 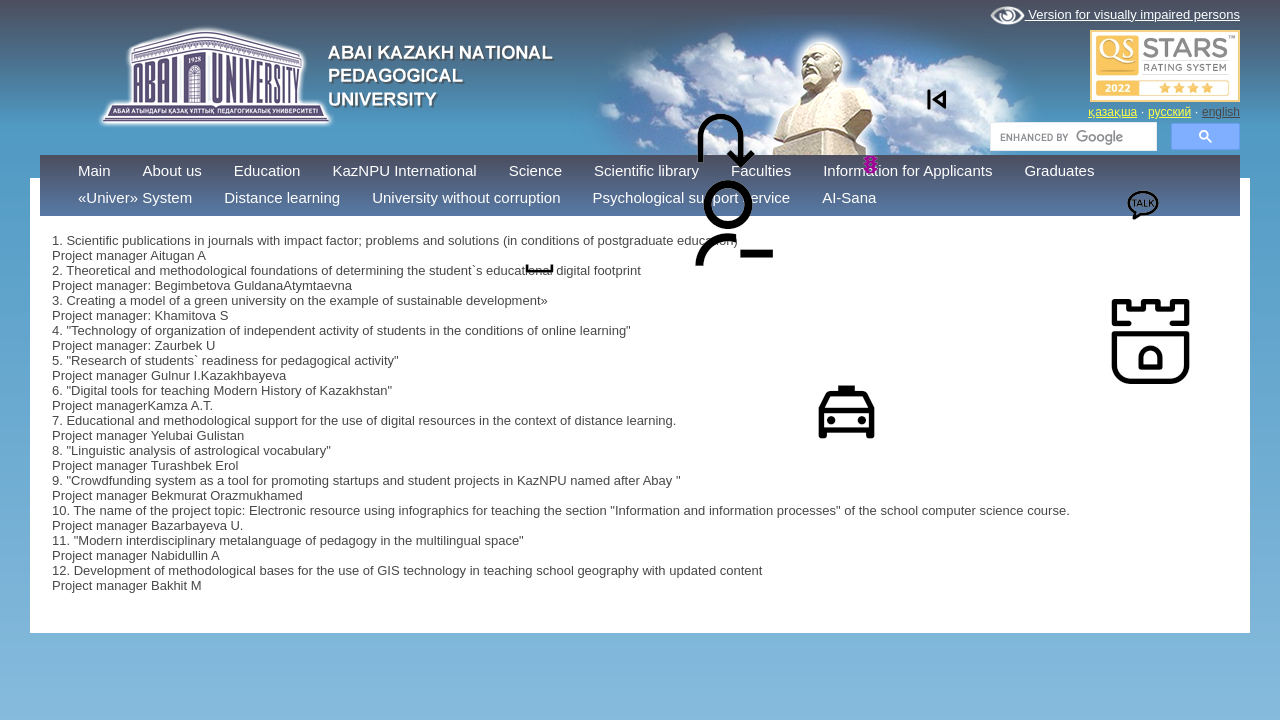 What do you see at coordinates (846, 410) in the screenshot?
I see `request a taxi or cab ride` at bounding box center [846, 410].